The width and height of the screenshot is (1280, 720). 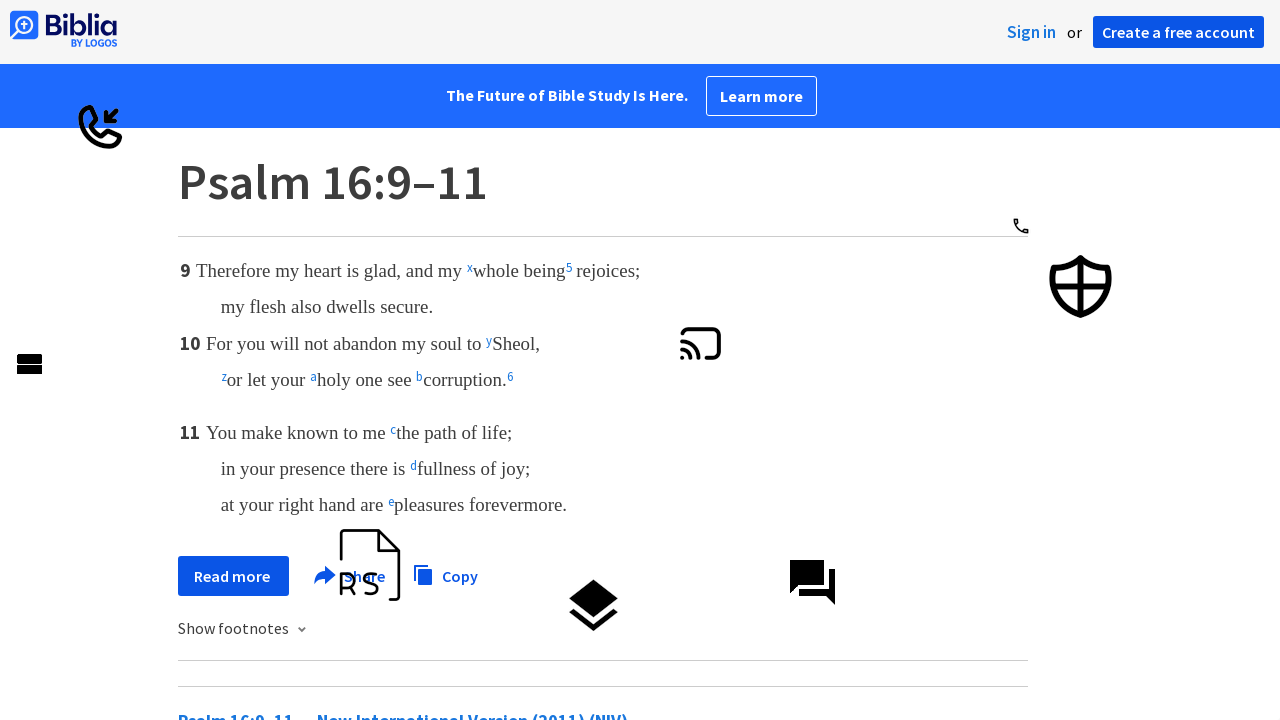 I want to click on incoming call notification, so click(x=101, y=126).